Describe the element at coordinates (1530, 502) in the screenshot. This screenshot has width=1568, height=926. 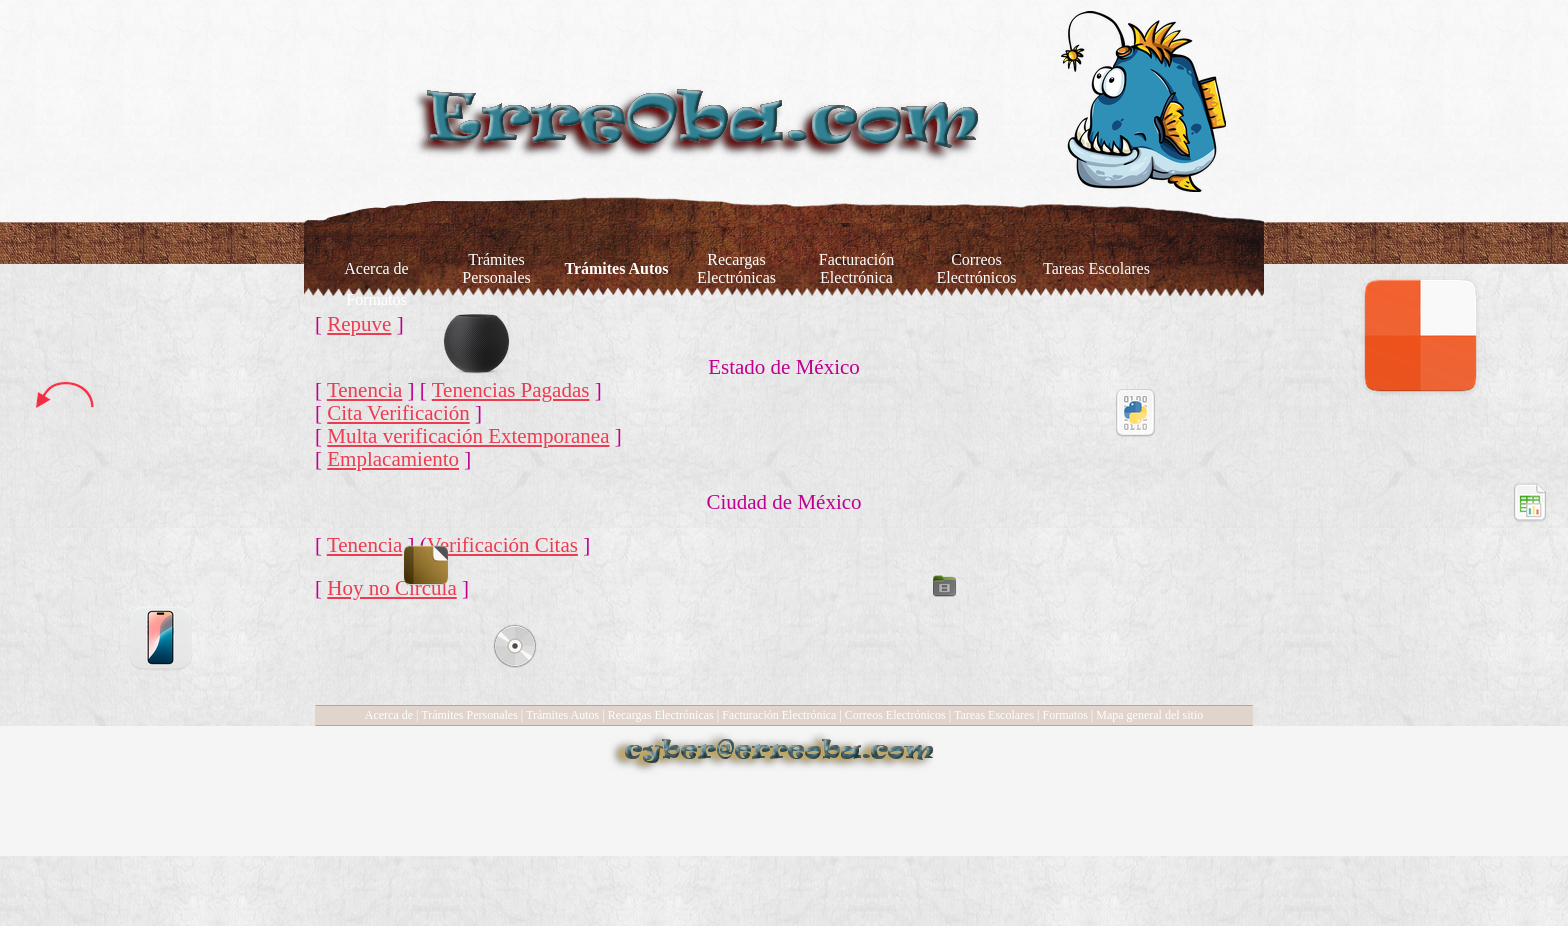
I see `open a spreadsheet file` at that location.